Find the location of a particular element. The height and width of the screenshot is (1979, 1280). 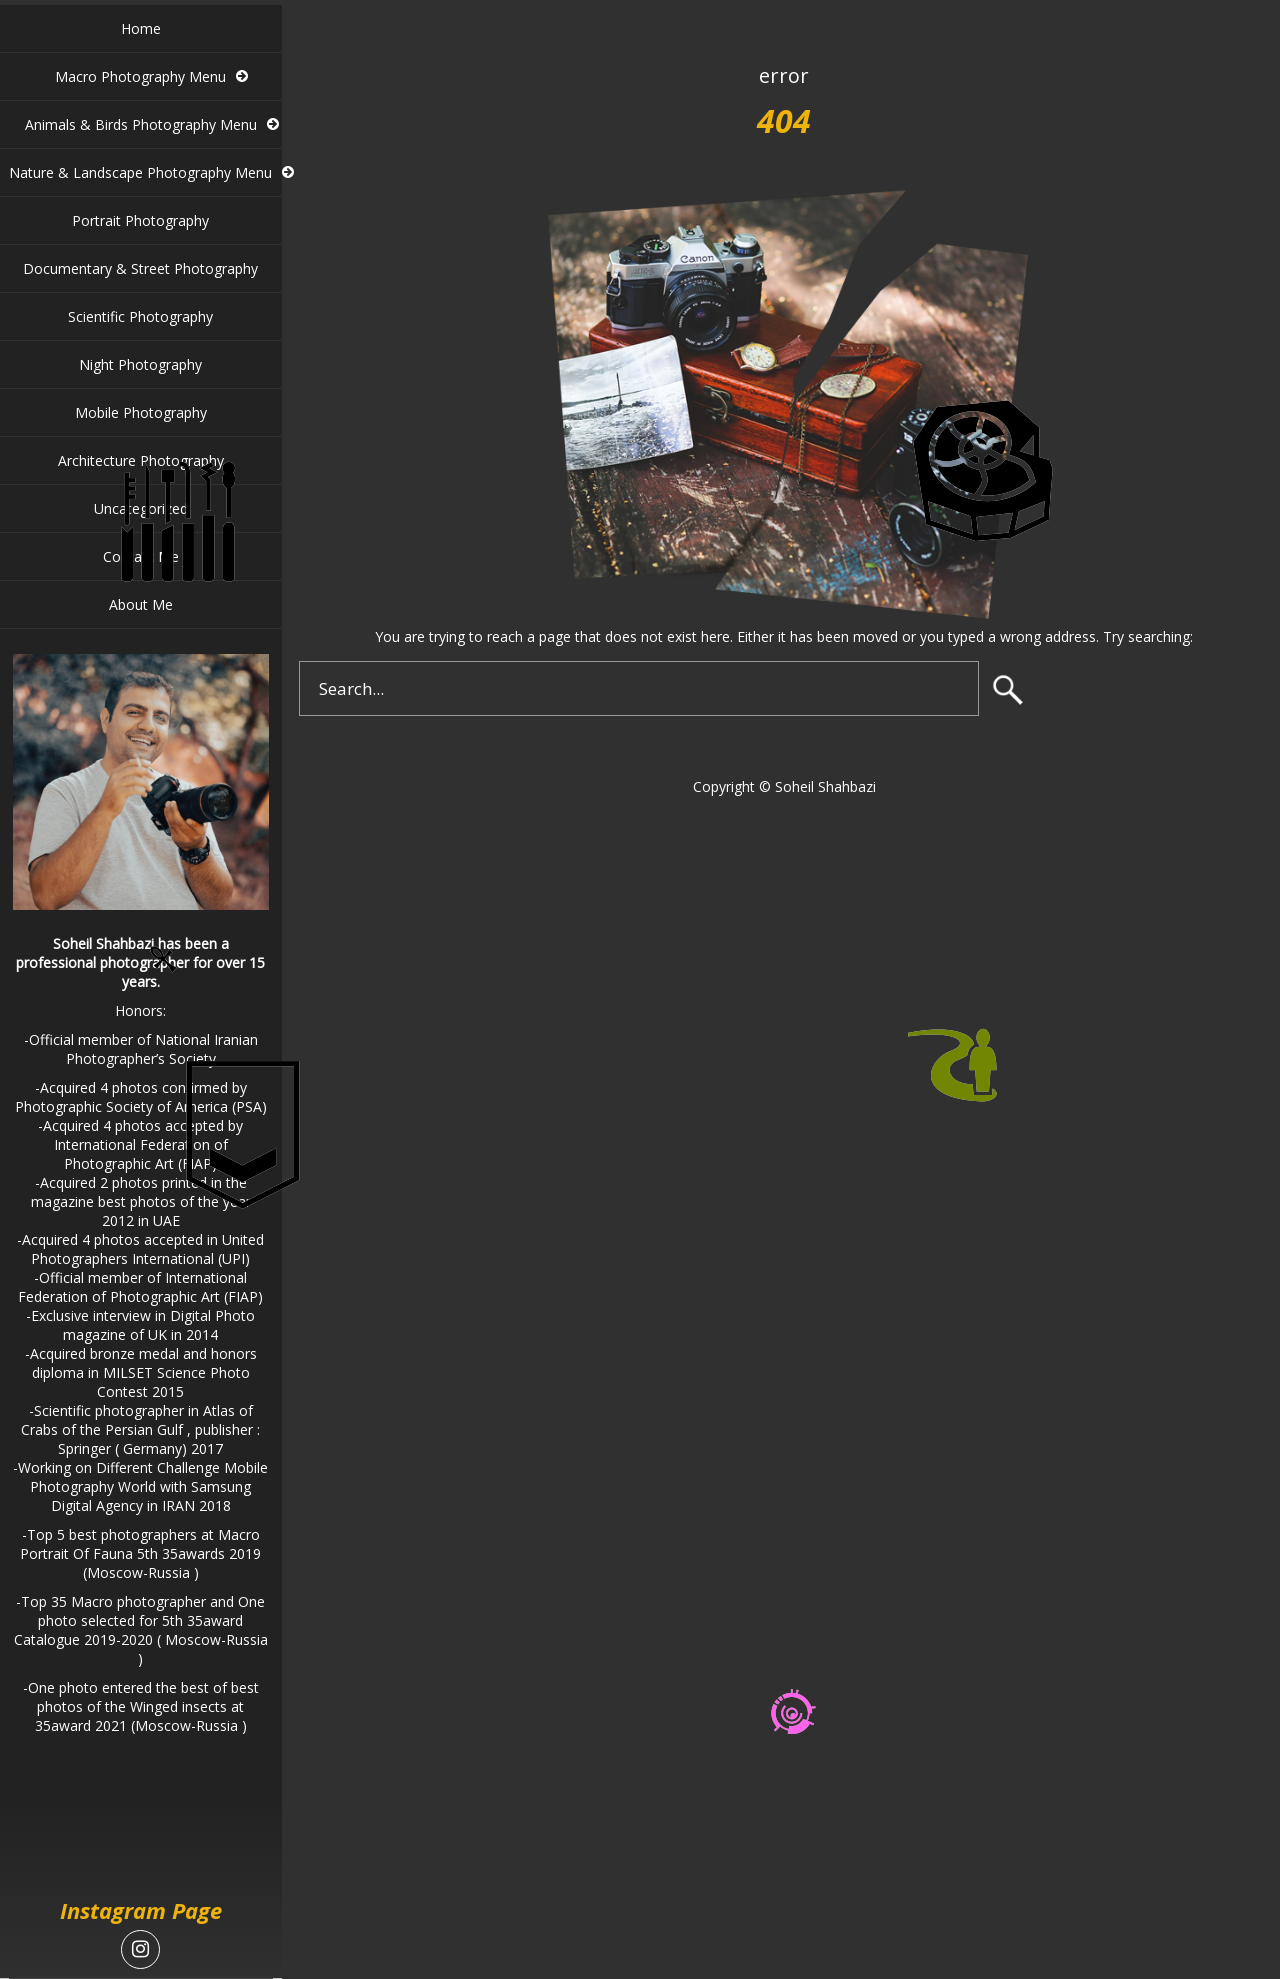

access egyptian or ancient-themed content is located at coordinates (163, 959).